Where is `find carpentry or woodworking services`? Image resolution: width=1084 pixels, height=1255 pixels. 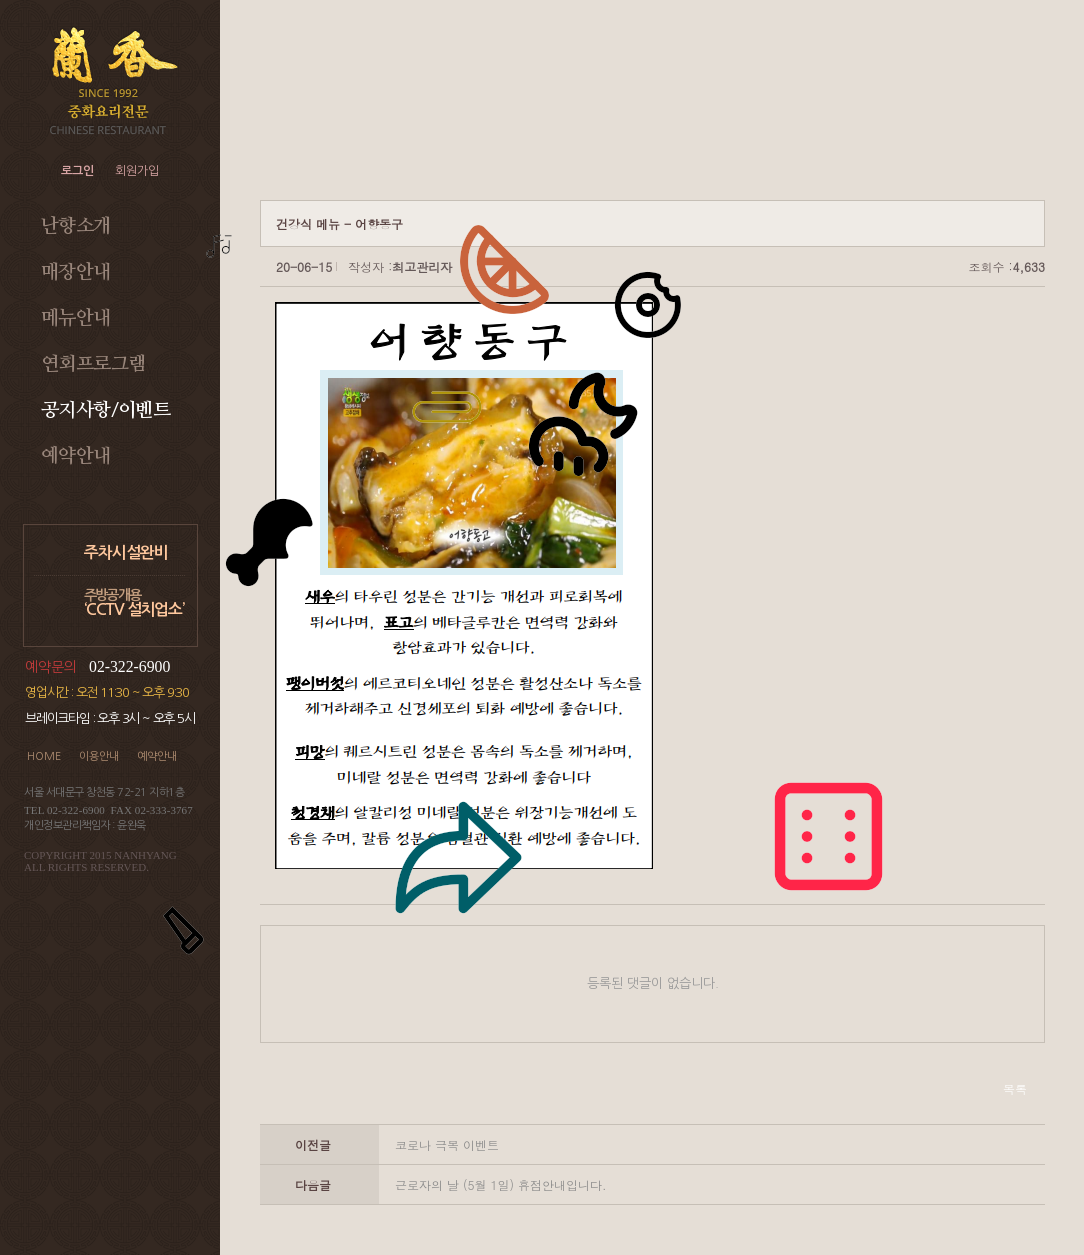 find carpentry or woodworking services is located at coordinates (184, 931).